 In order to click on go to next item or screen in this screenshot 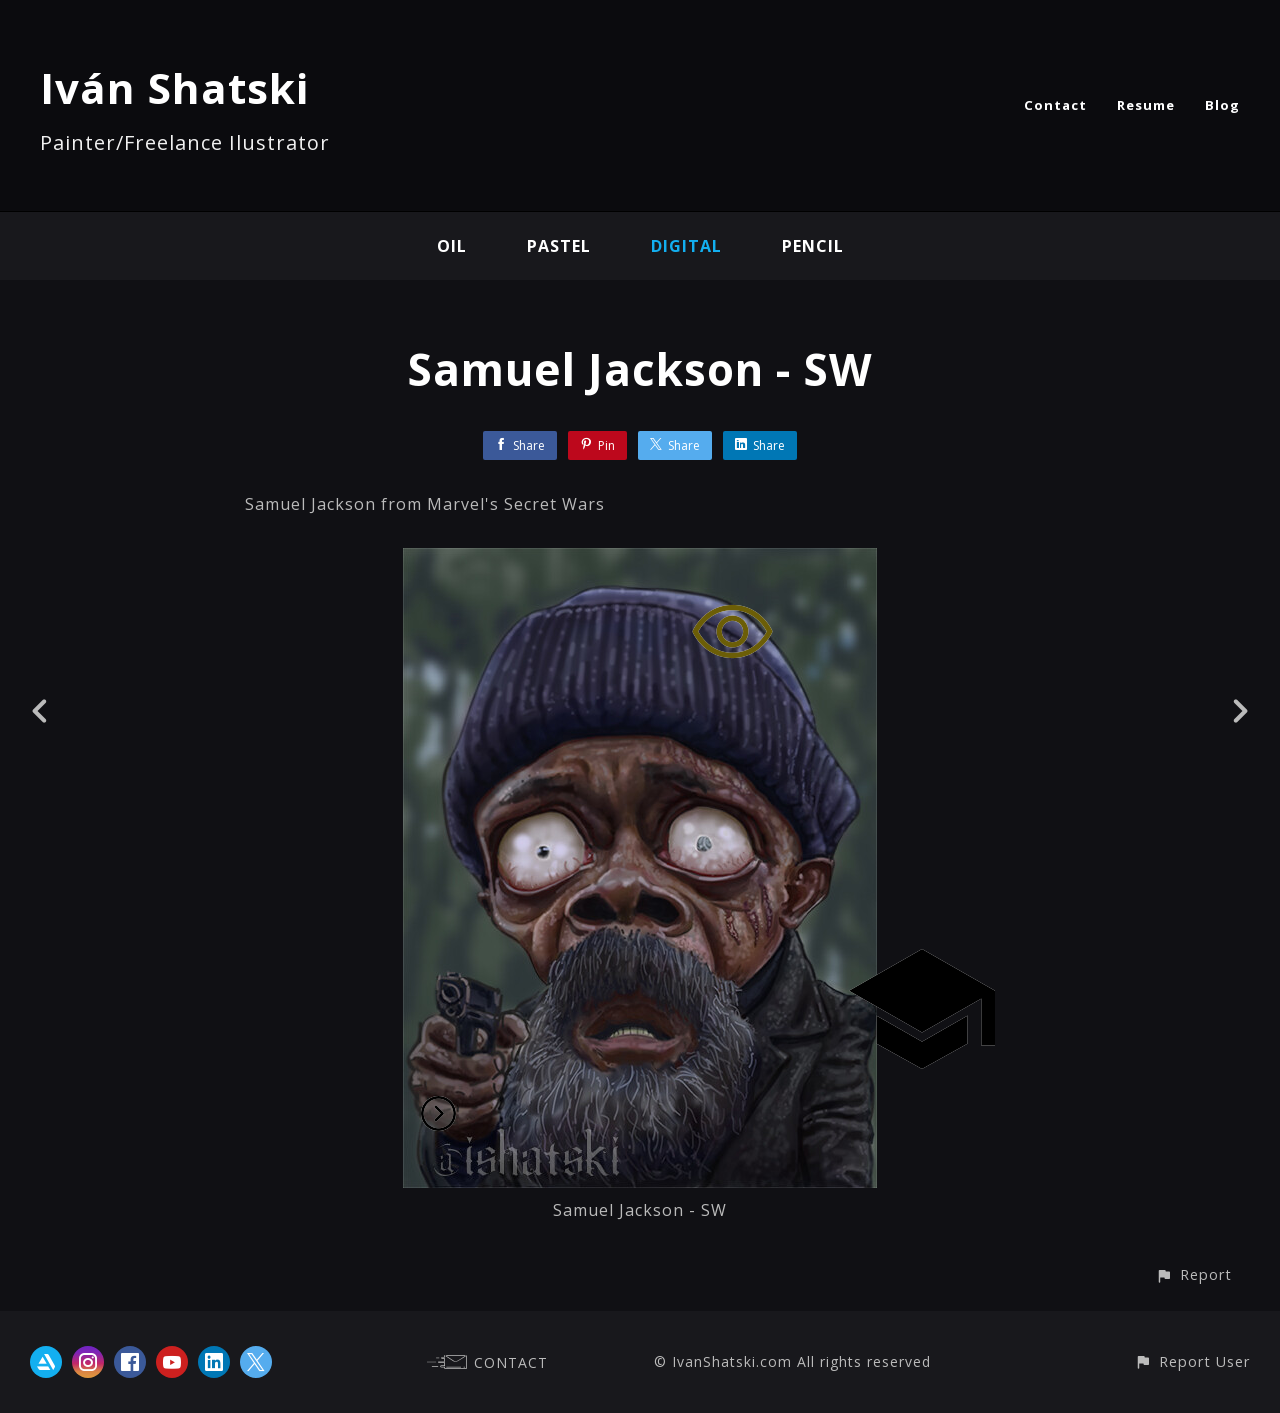, I will do `click(438, 1113)`.